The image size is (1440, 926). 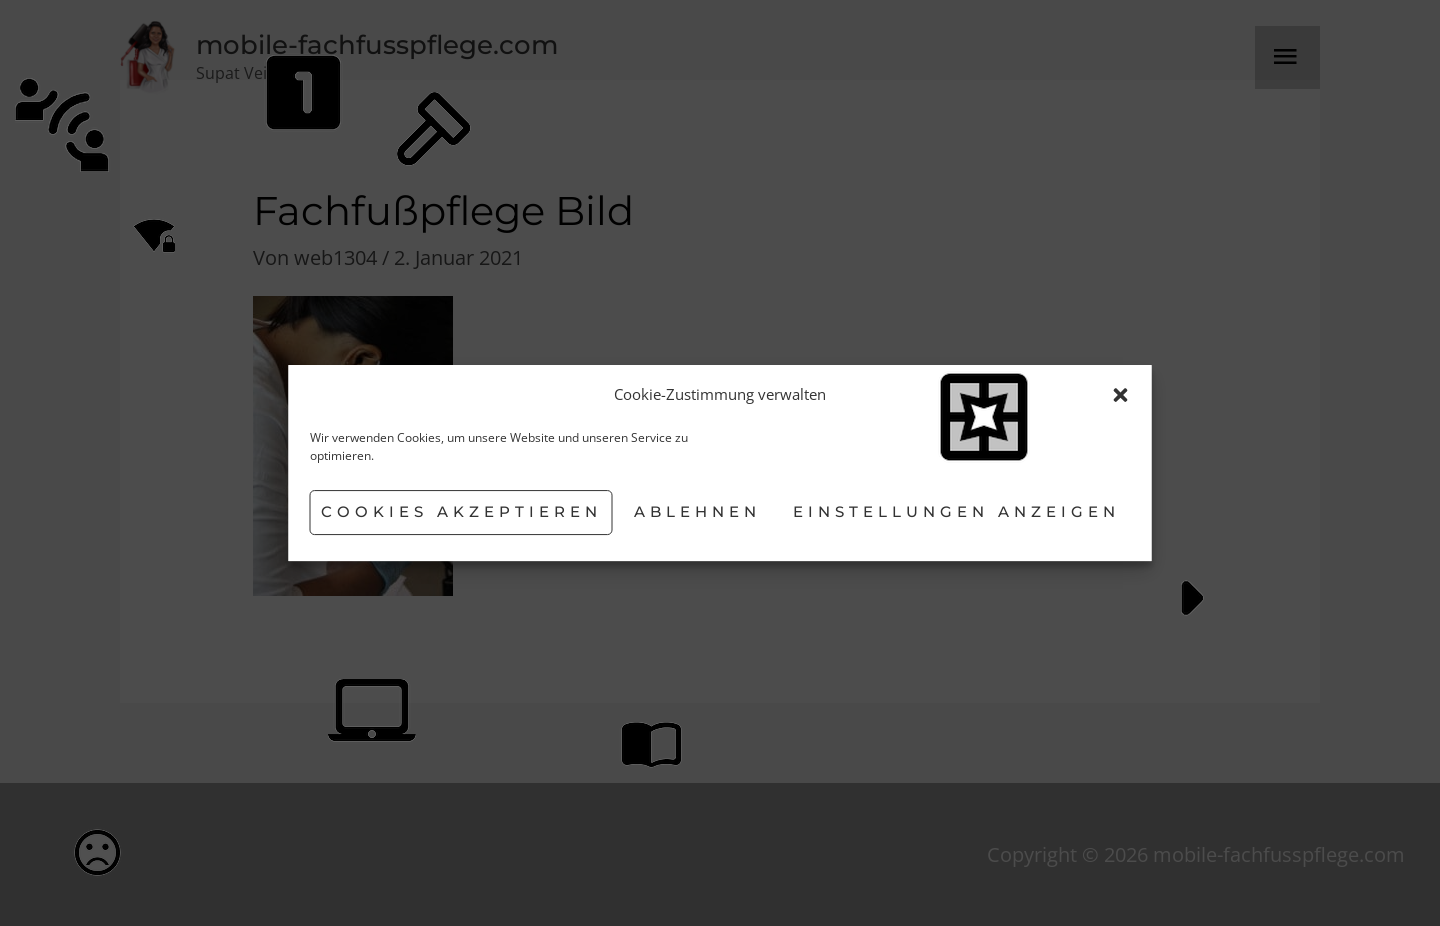 I want to click on rate your experience as negative, so click(x=97, y=852).